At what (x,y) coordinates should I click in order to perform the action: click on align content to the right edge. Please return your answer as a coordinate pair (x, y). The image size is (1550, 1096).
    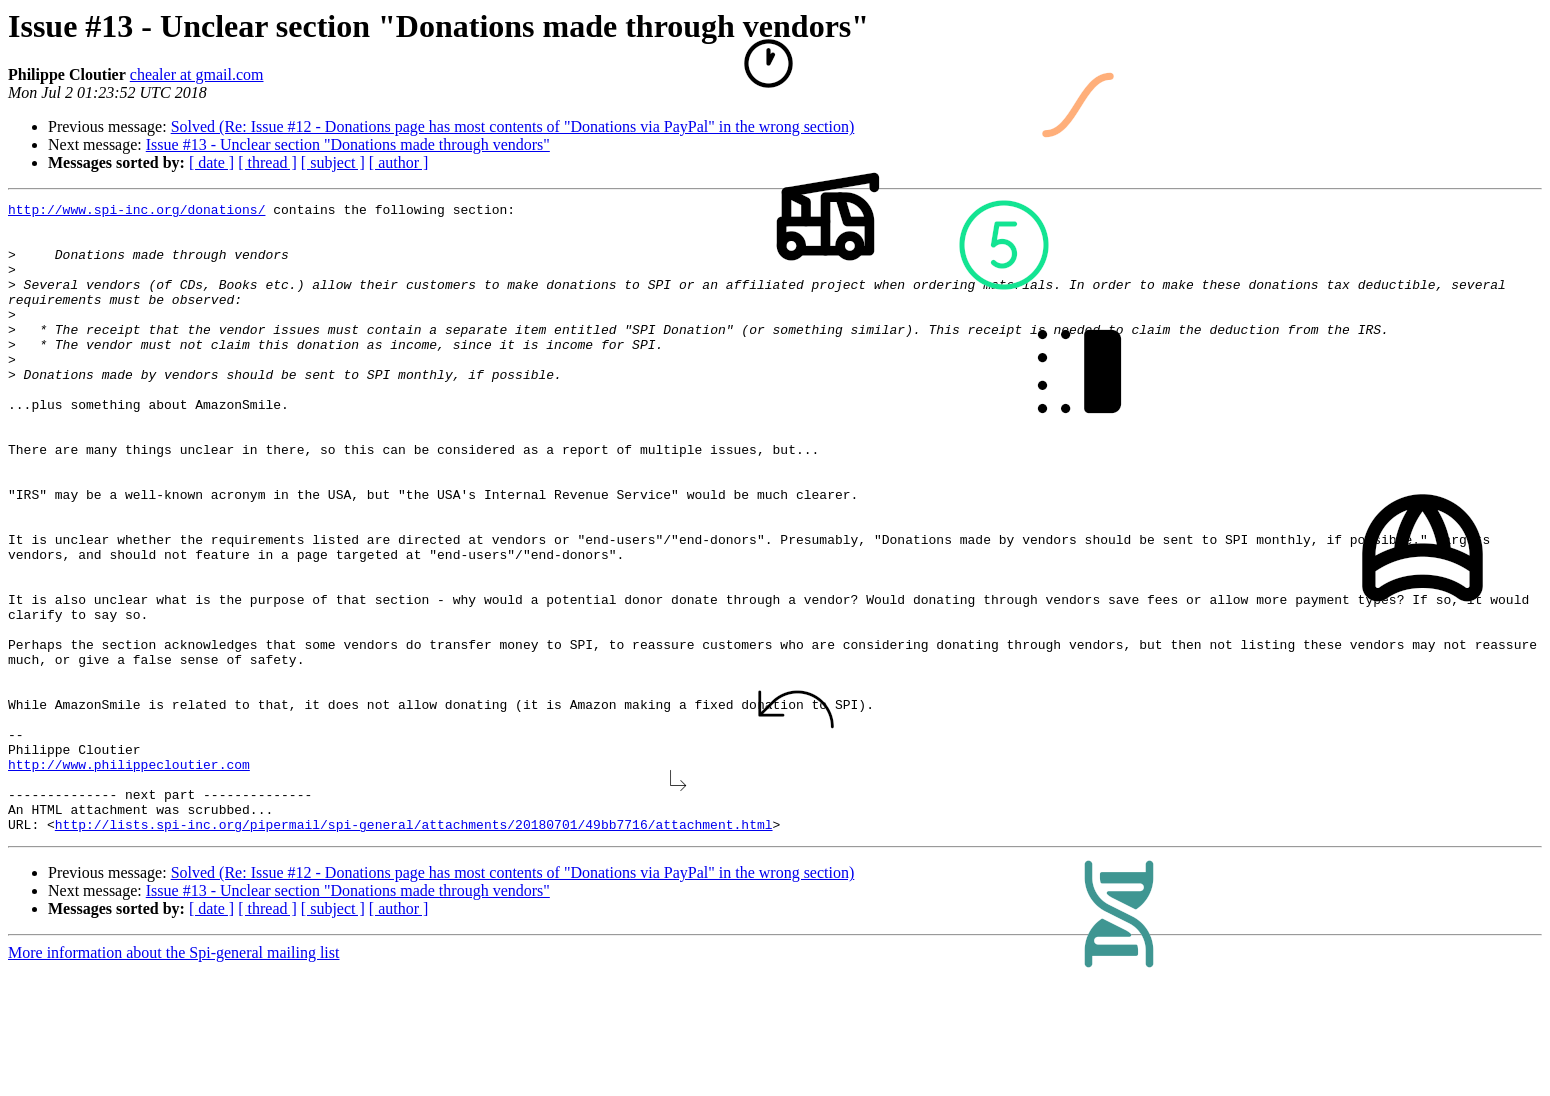
    Looking at the image, I should click on (1079, 371).